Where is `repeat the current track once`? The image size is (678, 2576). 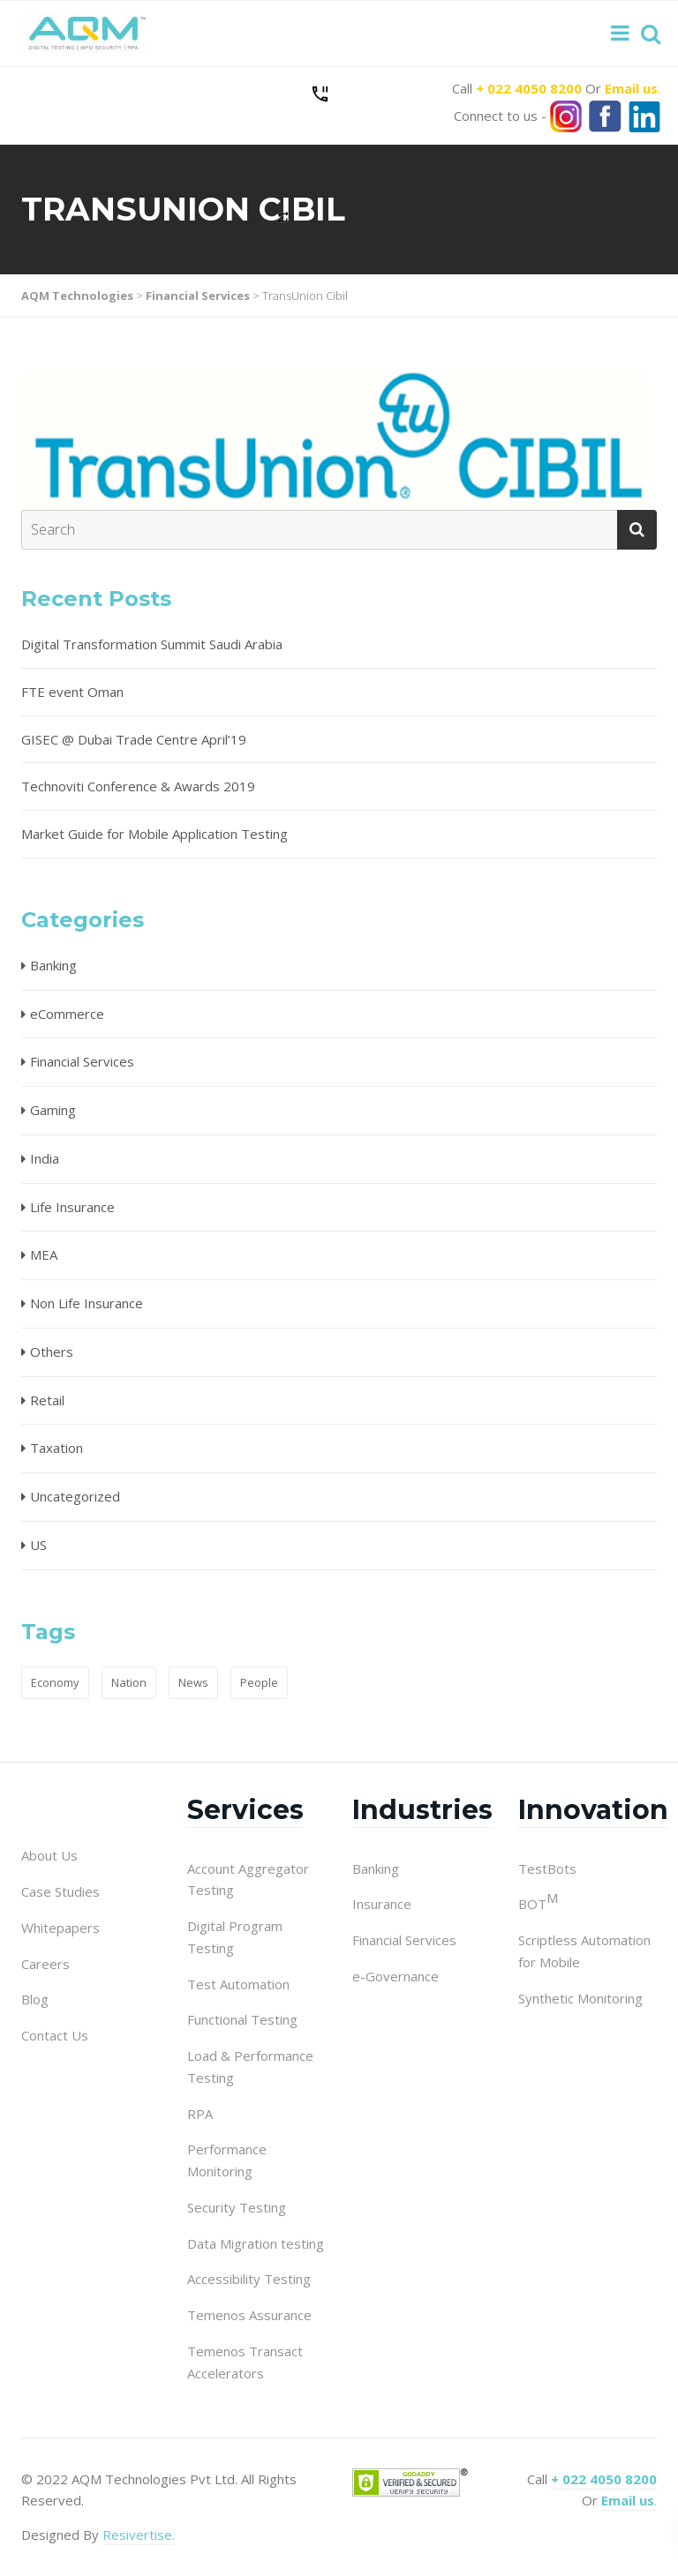
repeat the current track once is located at coordinates (282, 217).